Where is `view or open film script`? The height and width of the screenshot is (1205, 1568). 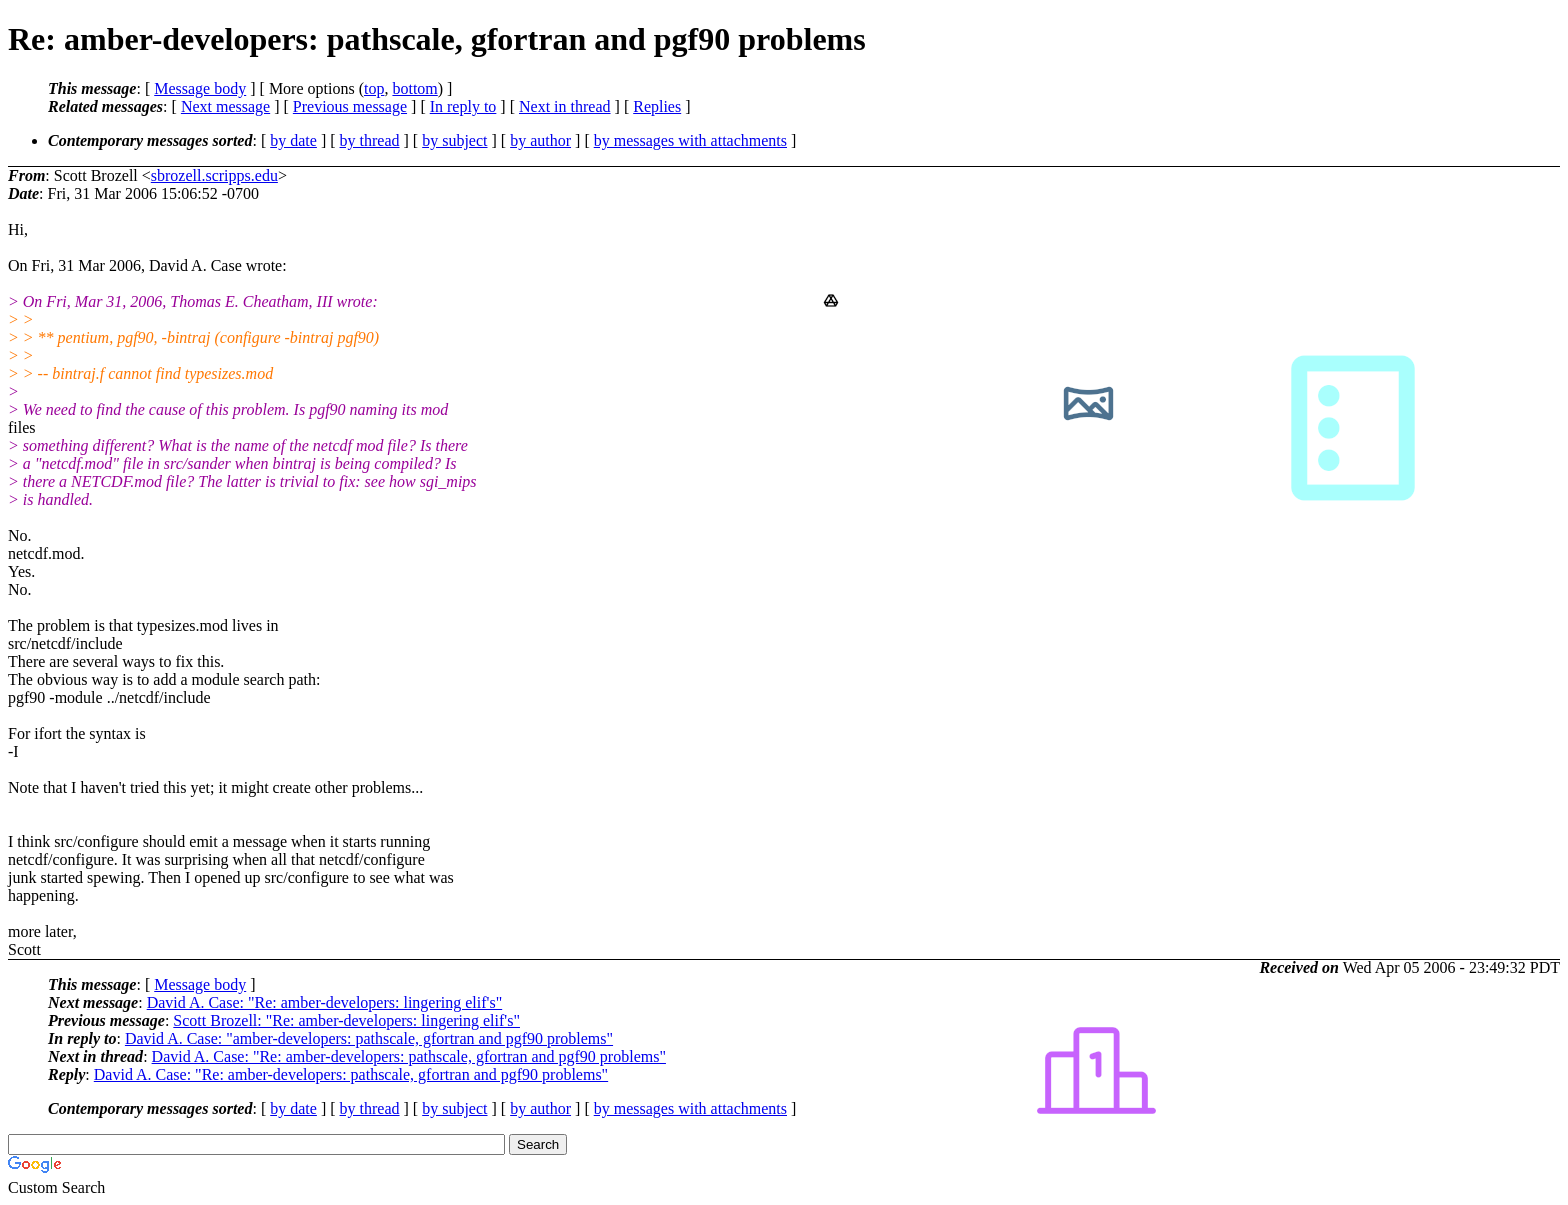 view or open film script is located at coordinates (1353, 428).